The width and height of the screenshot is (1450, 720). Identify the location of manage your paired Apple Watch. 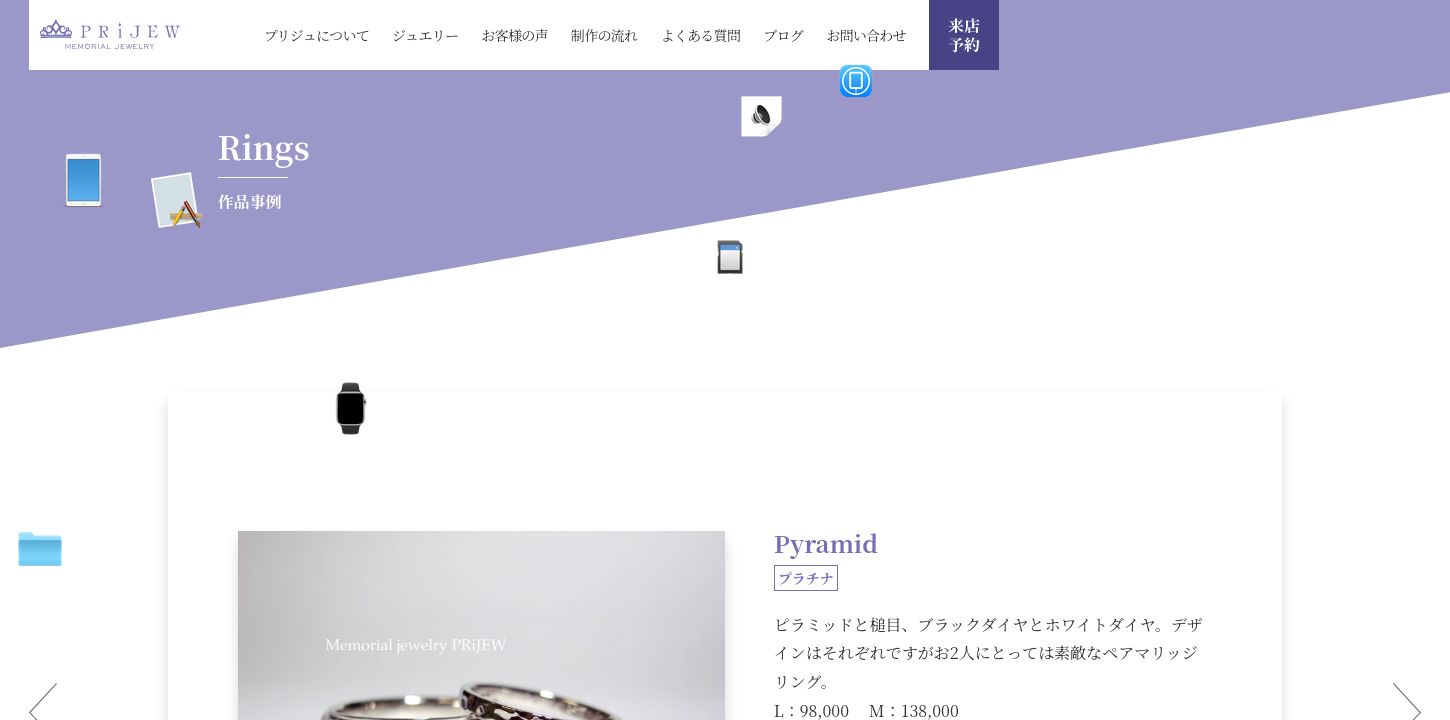
(350, 408).